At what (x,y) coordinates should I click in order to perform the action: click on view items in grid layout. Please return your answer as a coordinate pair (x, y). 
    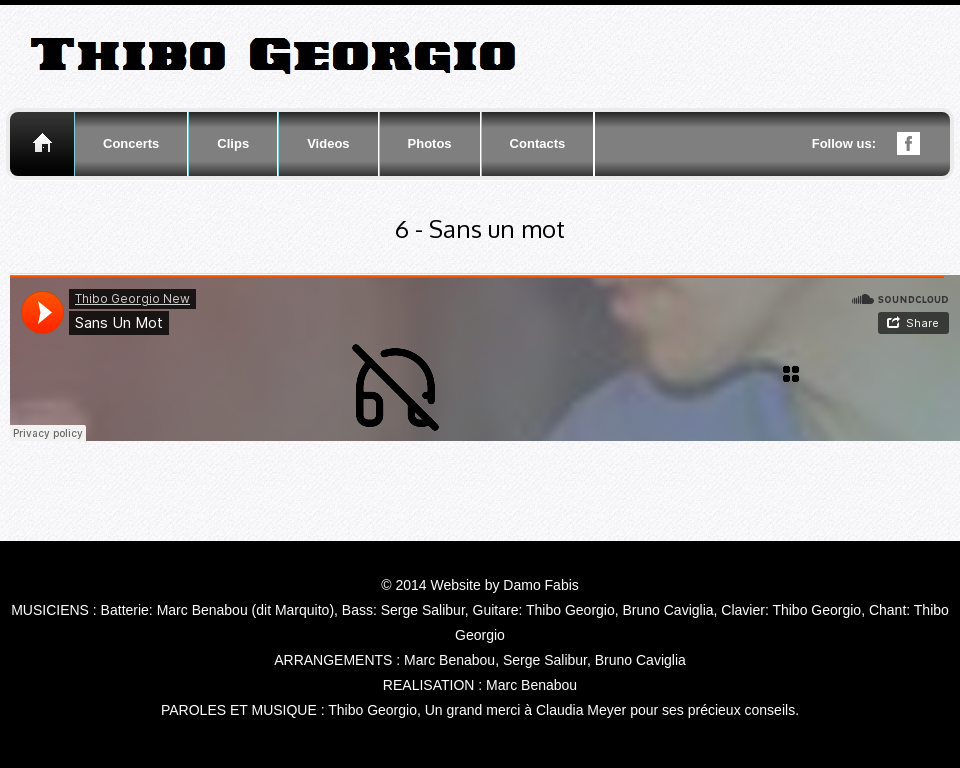
    Looking at the image, I should click on (791, 374).